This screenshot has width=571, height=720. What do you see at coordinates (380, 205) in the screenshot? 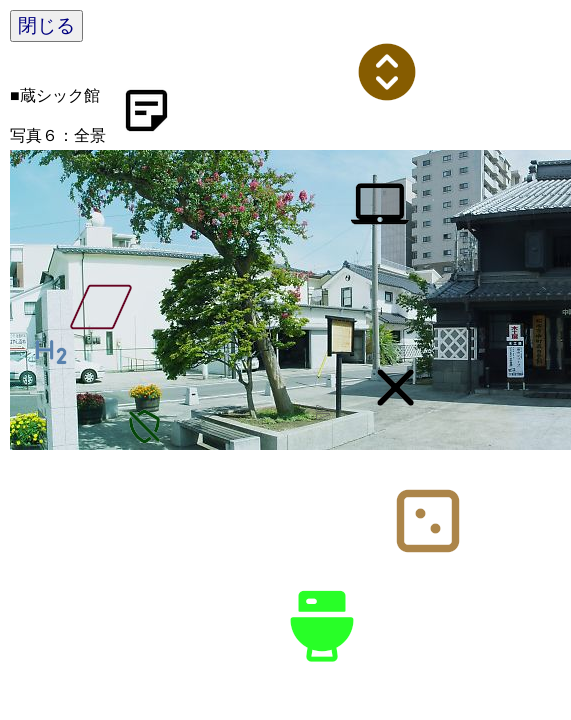
I see `switch to desktop or laptop view` at bounding box center [380, 205].